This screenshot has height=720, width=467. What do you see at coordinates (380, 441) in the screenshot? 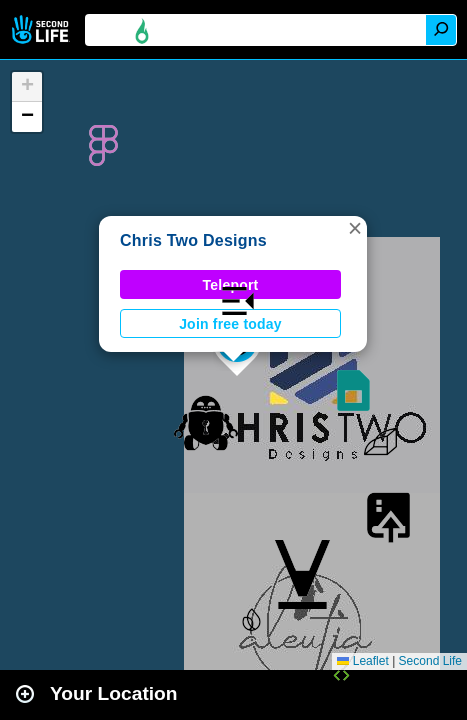
I see `rollbar error monitoring service logo` at bounding box center [380, 441].